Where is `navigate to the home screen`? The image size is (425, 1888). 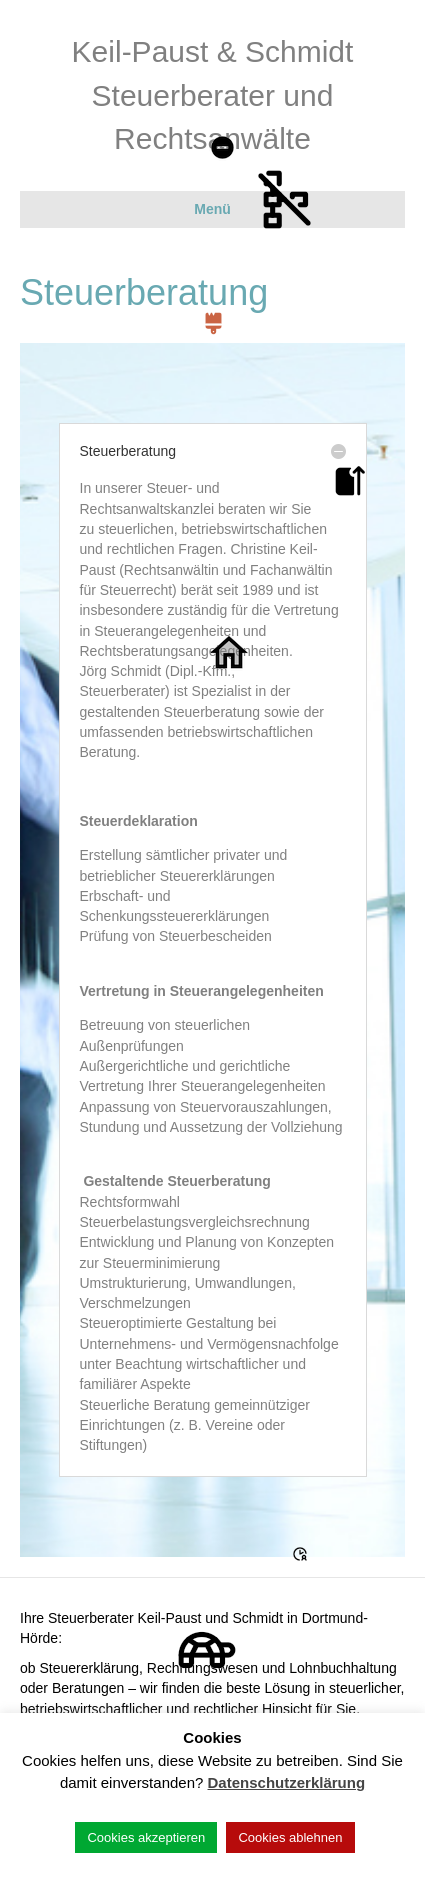
navigate to the home screen is located at coordinates (229, 653).